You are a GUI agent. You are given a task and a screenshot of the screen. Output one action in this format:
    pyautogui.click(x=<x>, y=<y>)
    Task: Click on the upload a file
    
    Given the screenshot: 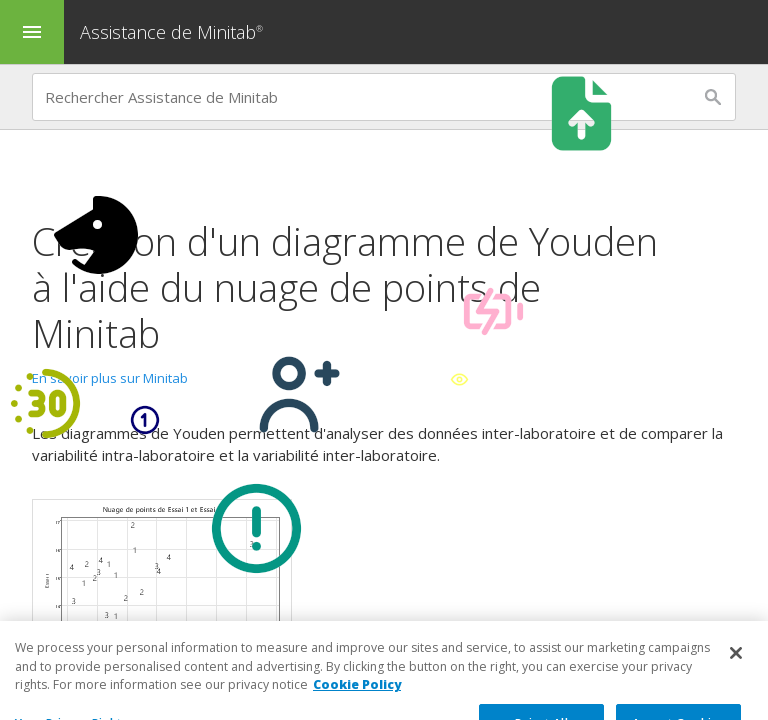 What is the action you would take?
    pyautogui.click(x=581, y=113)
    